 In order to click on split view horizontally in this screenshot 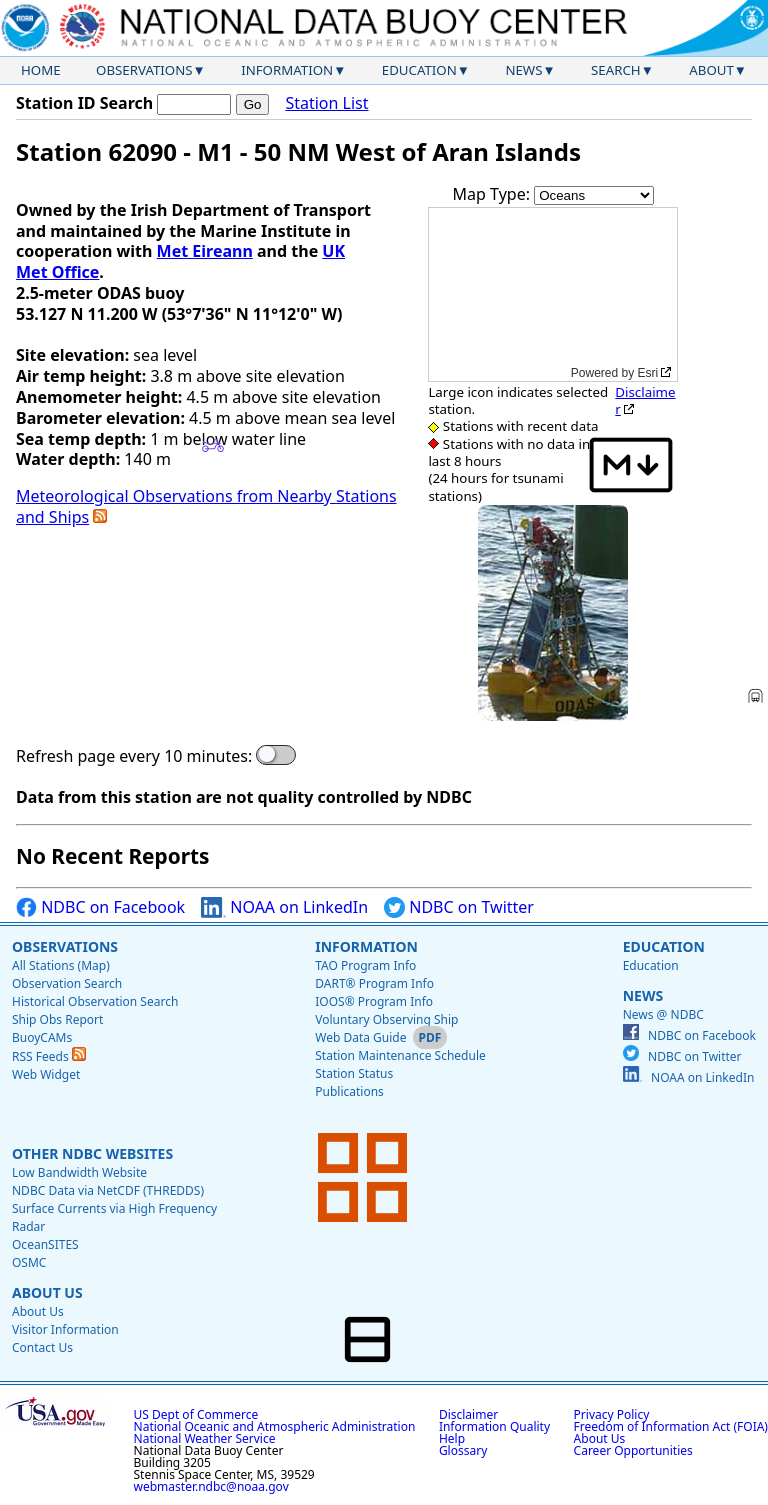, I will do `click(367, 1339)`.